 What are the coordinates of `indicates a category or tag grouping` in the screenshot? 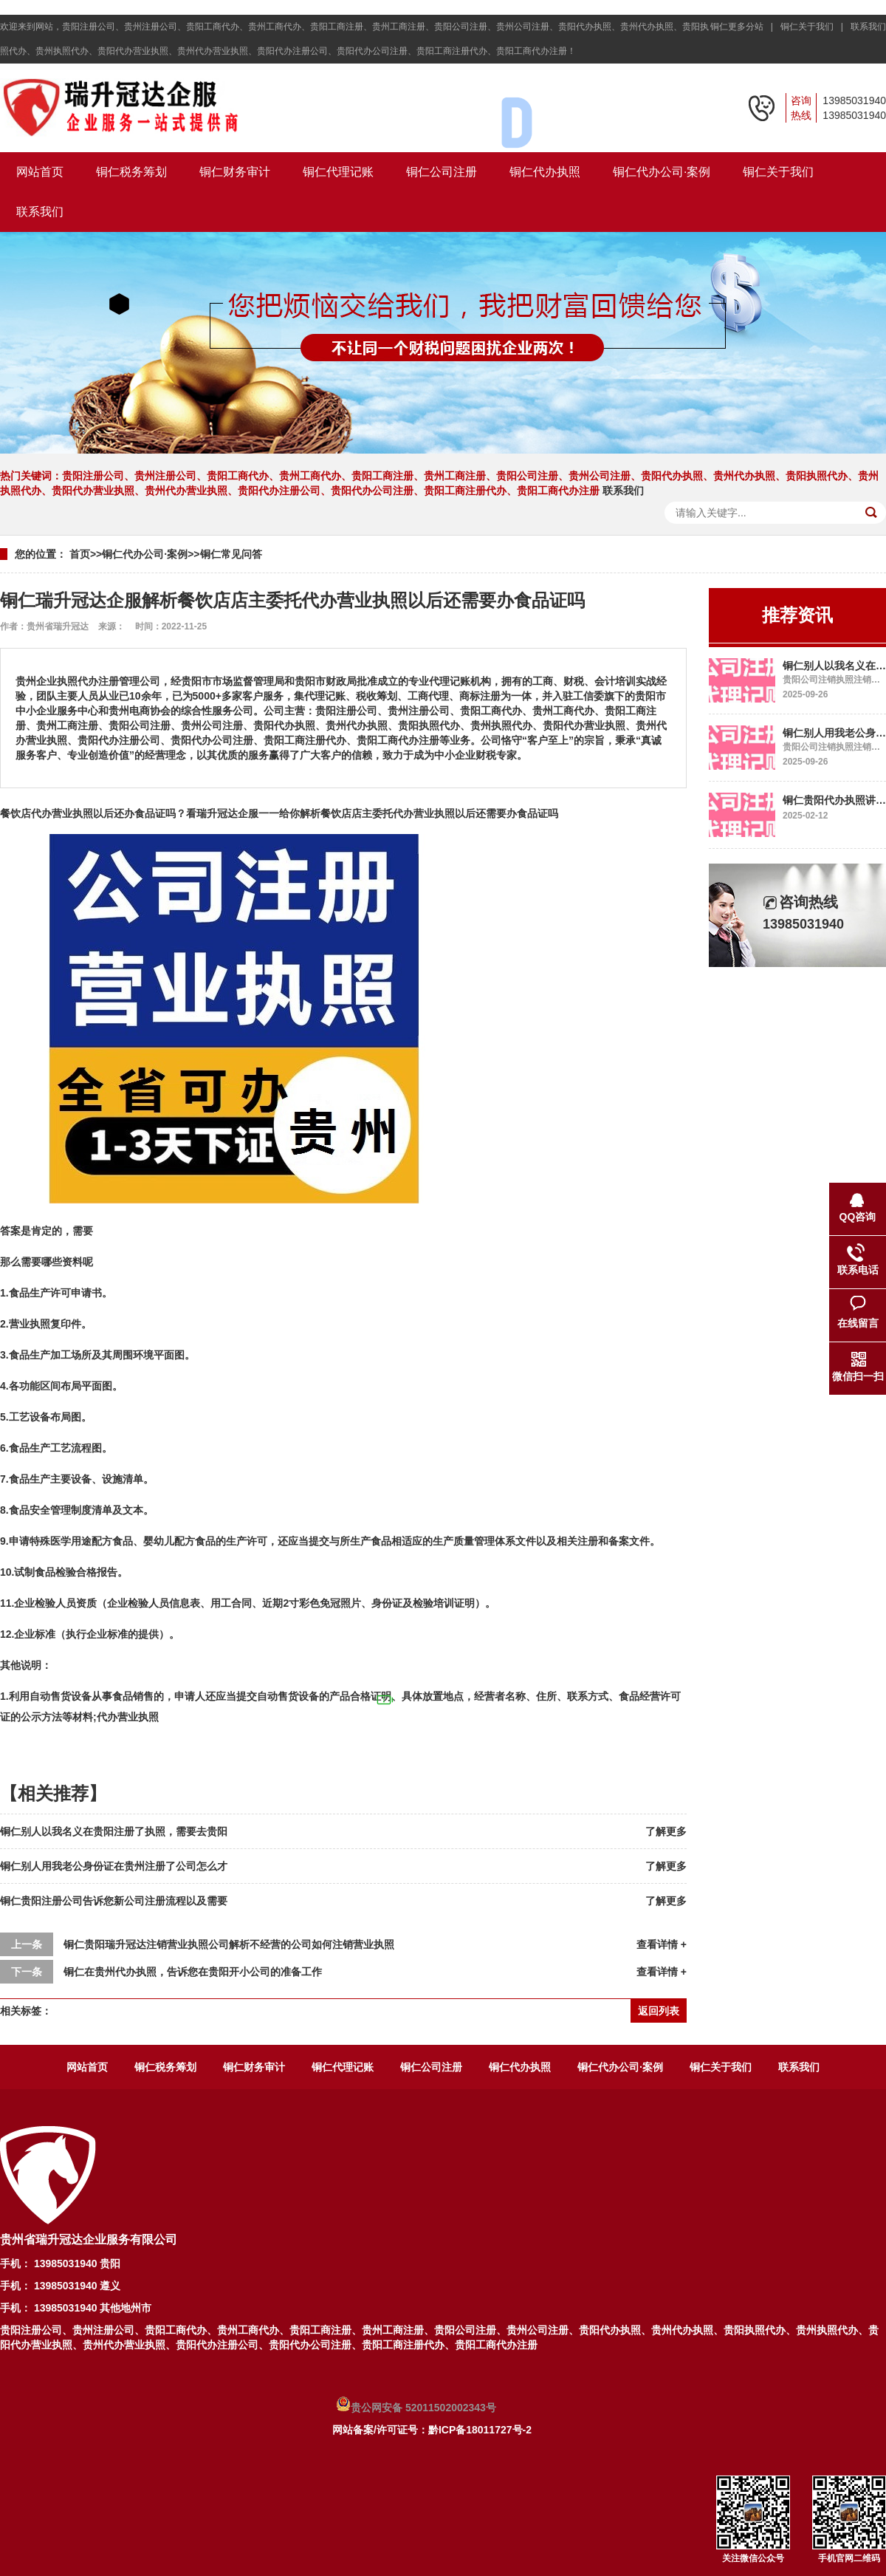 It's located at (119, 304).